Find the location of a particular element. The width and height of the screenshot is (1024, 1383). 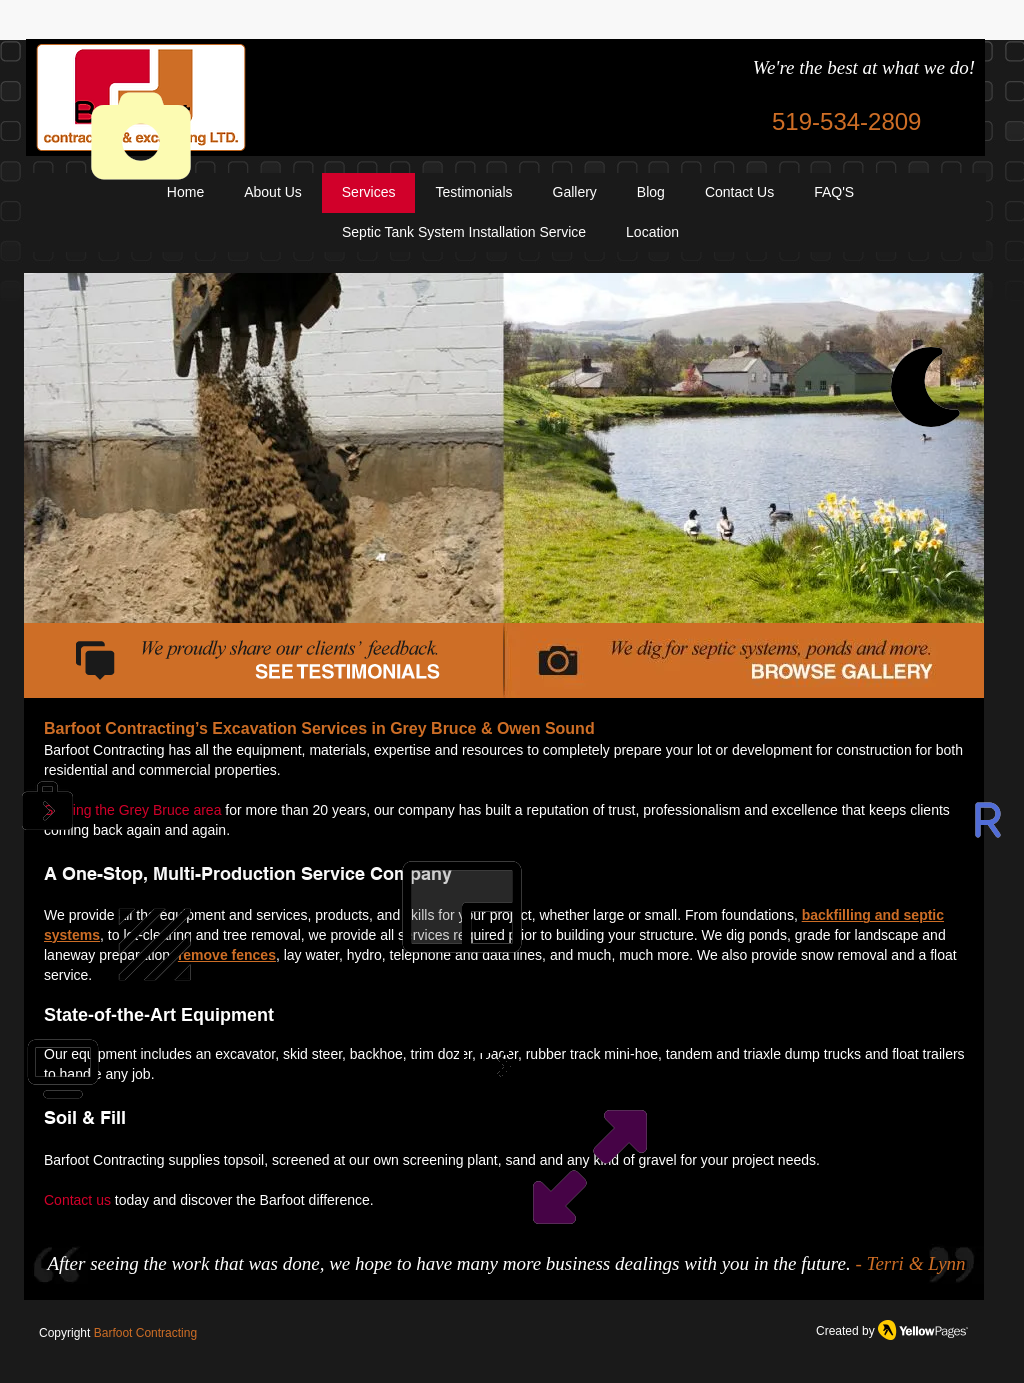

toggle dark mode is located at coordinates (931, 387).